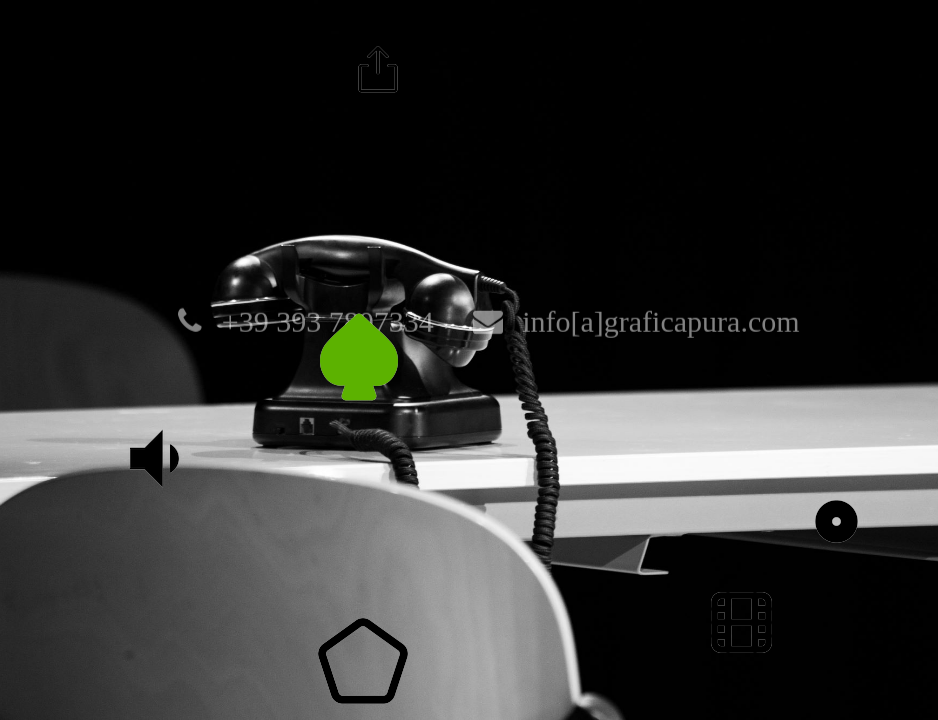 This screenshot has width=938, height=720. Describe the element at coordinates (836, 521) in the screenshot. I see `select or mark as active option` at that location.